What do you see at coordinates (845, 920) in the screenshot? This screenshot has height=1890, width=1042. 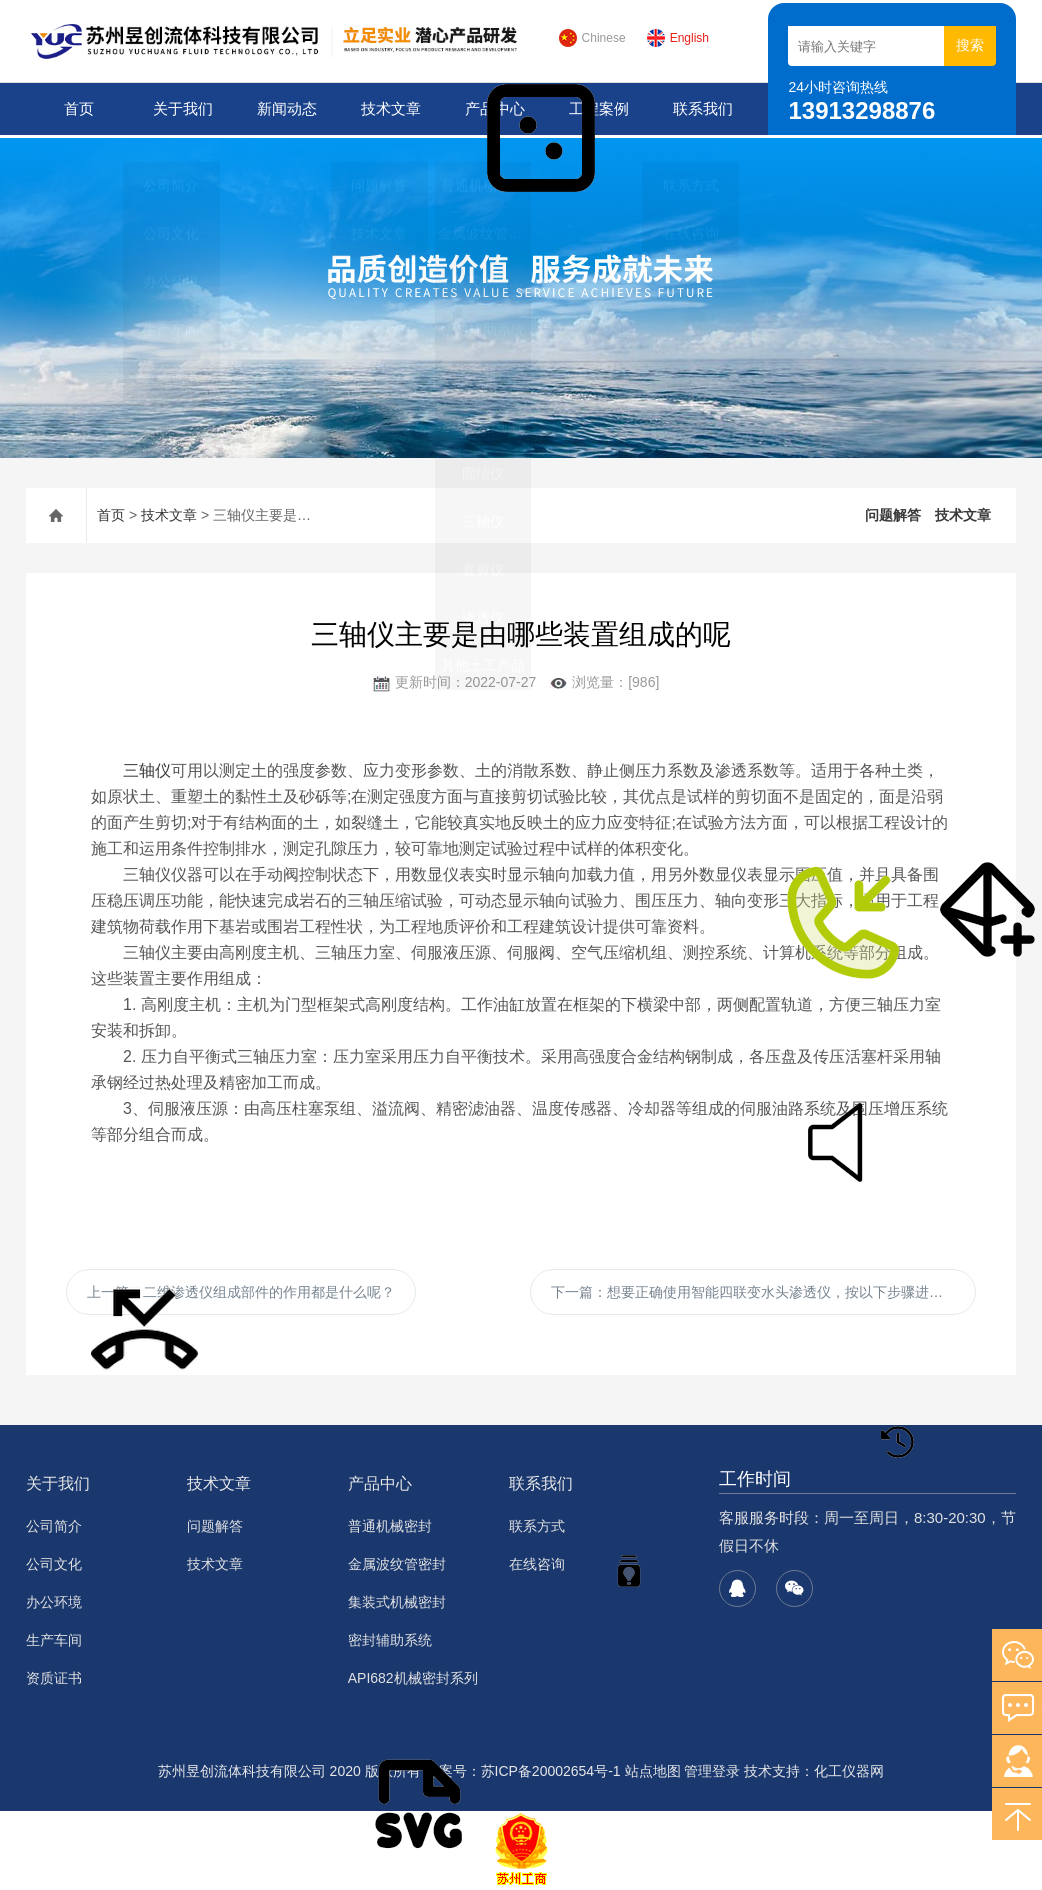 I see `incoming call notification` at bounding box center [845, 920].